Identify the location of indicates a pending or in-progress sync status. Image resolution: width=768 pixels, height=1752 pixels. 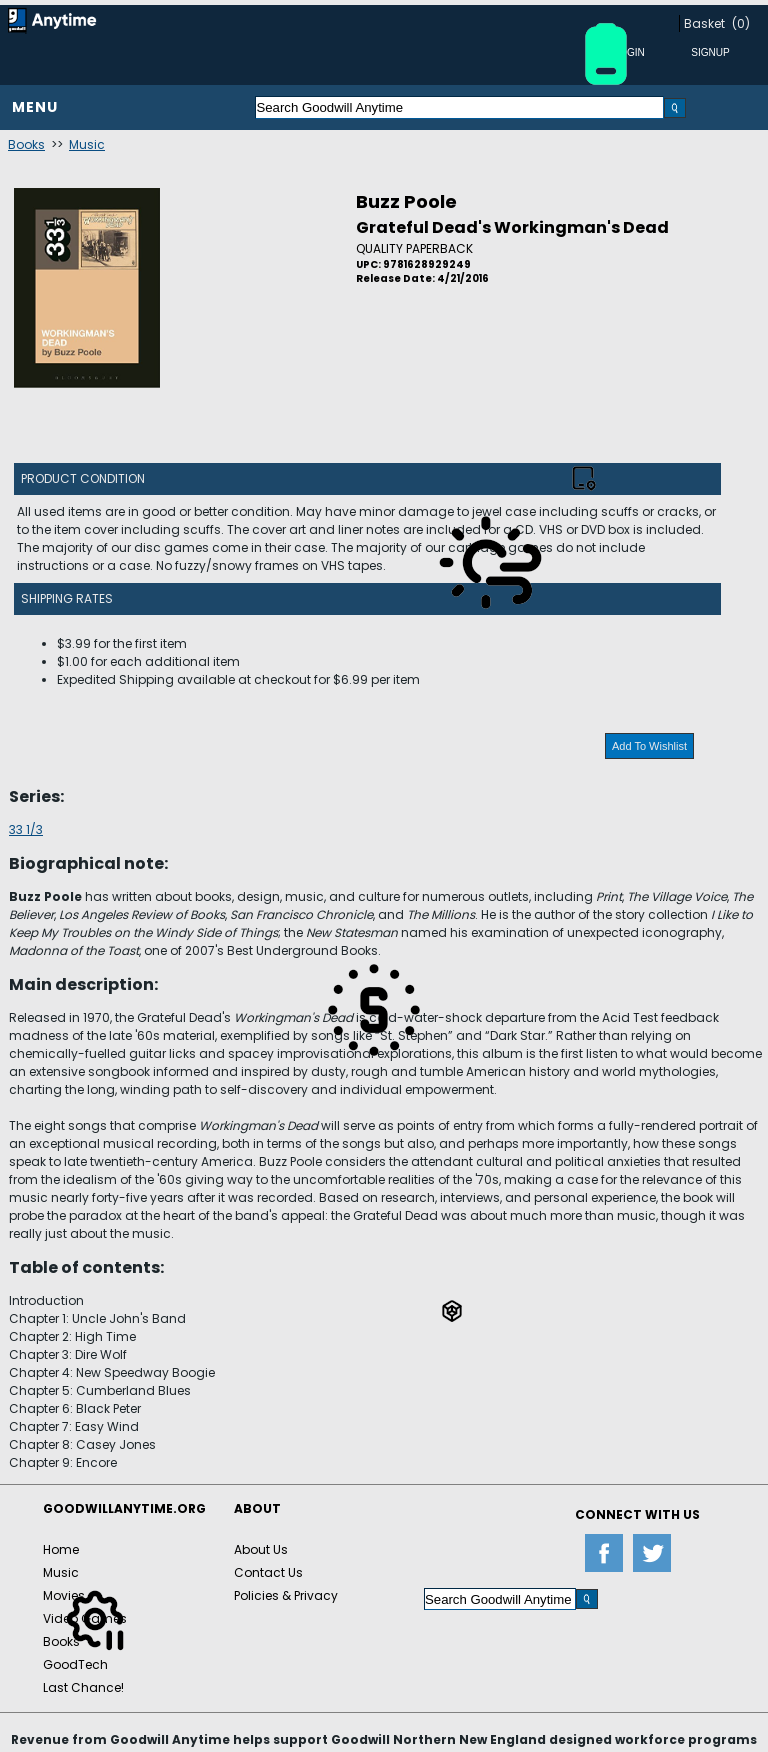
(374, 1010).